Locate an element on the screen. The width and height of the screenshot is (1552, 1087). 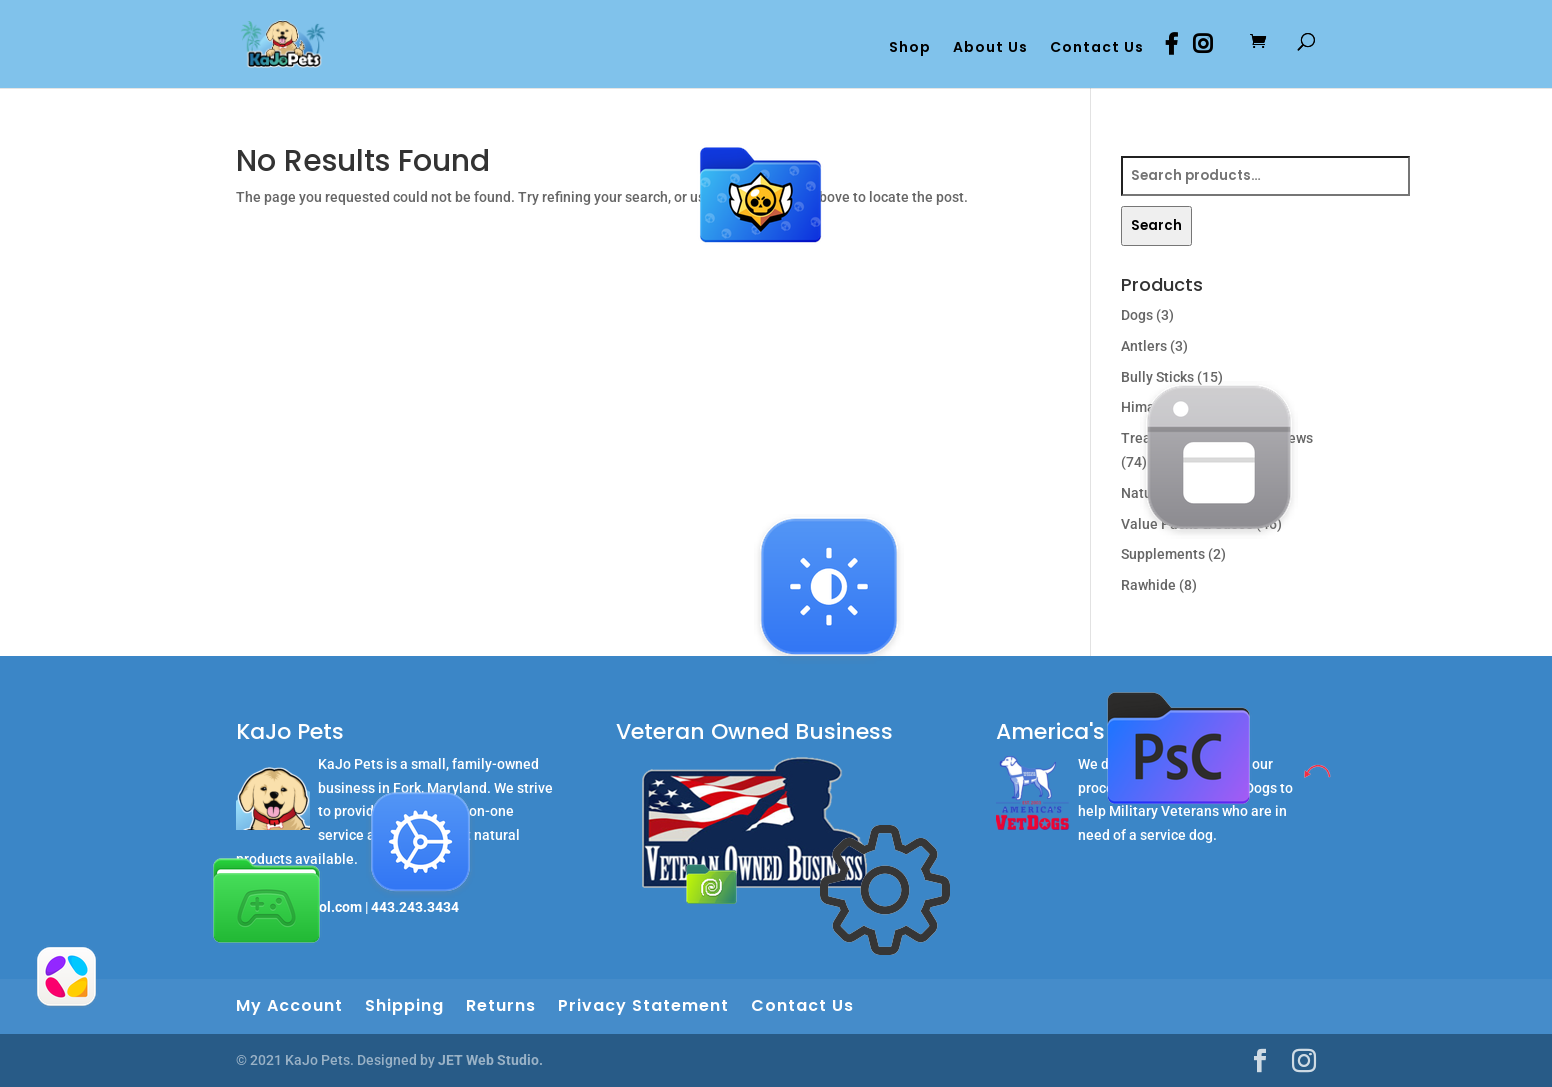
adjust night shift or blue light settings is located at coordinates (829, 589).